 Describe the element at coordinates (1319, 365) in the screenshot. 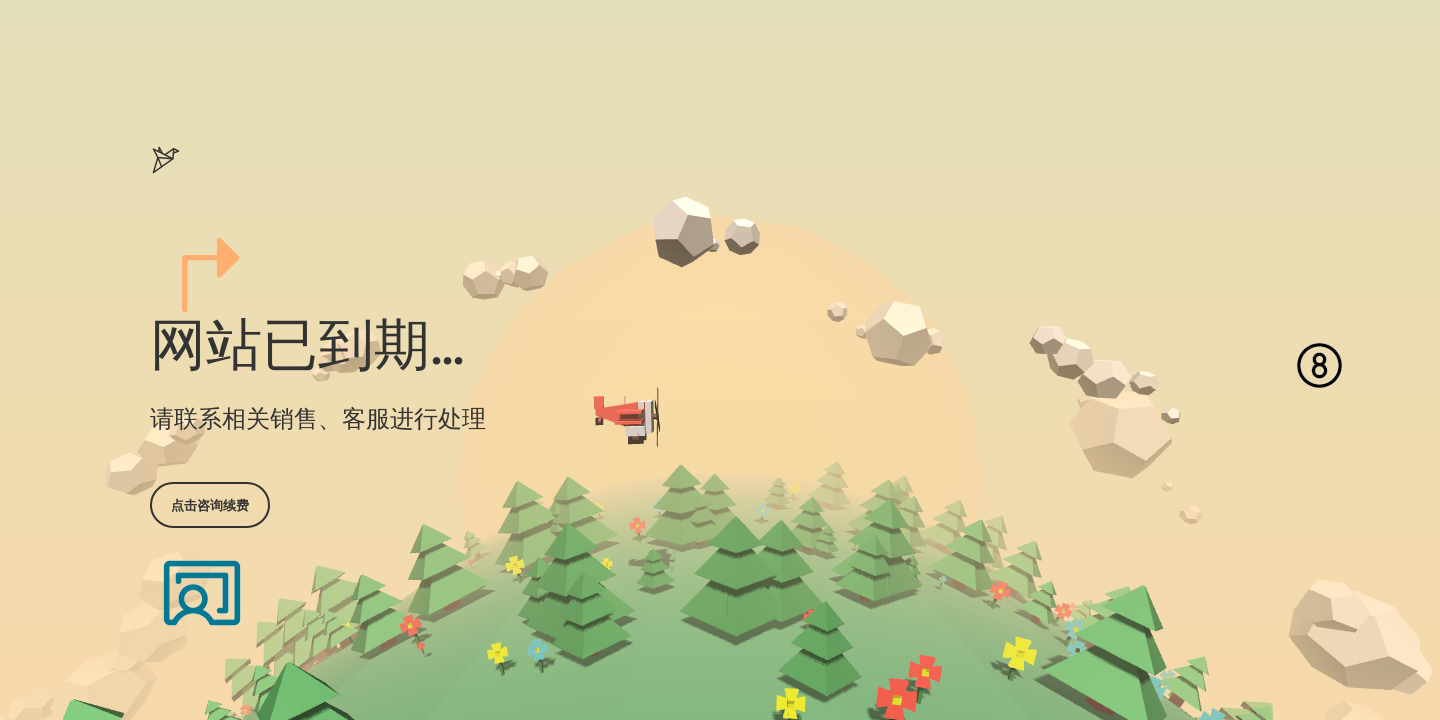

I see `indicates step 8 in a multi-step process` at that location.